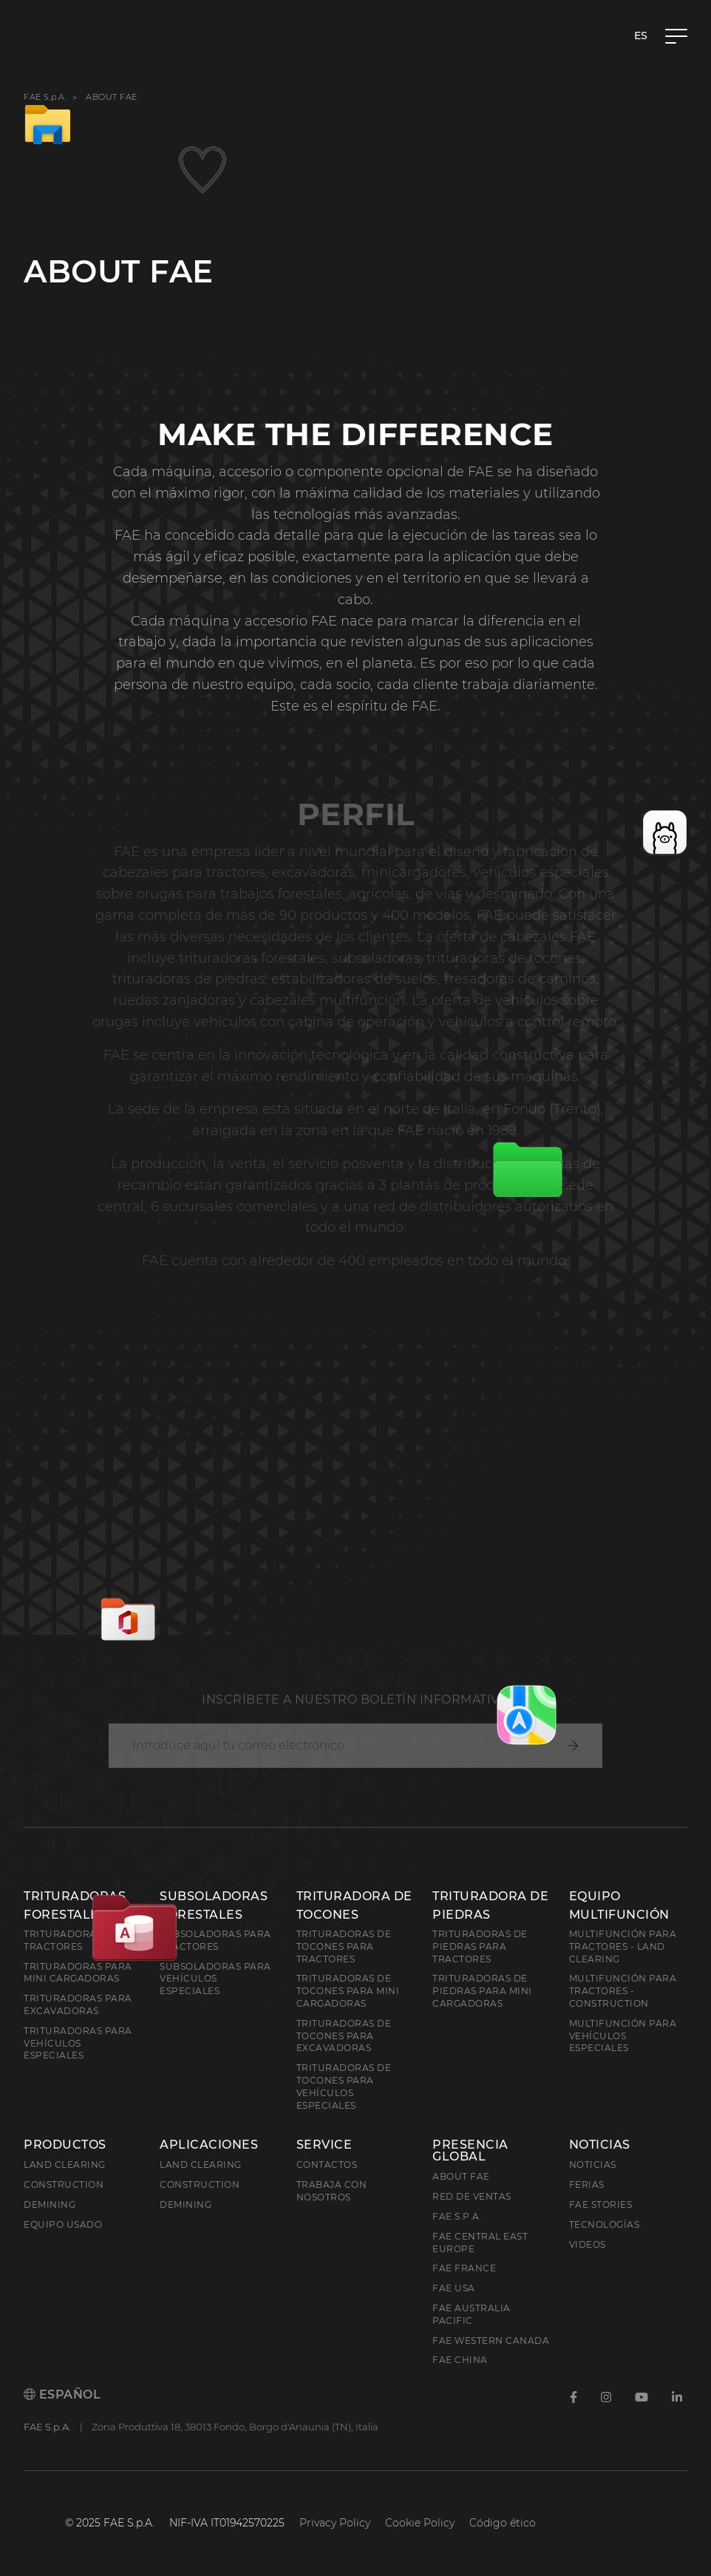 This screenshot has height=2576, width=711. Describe the element at coordinates (47, 123) in the screenshot. I see `open windows file explorer` at that location.